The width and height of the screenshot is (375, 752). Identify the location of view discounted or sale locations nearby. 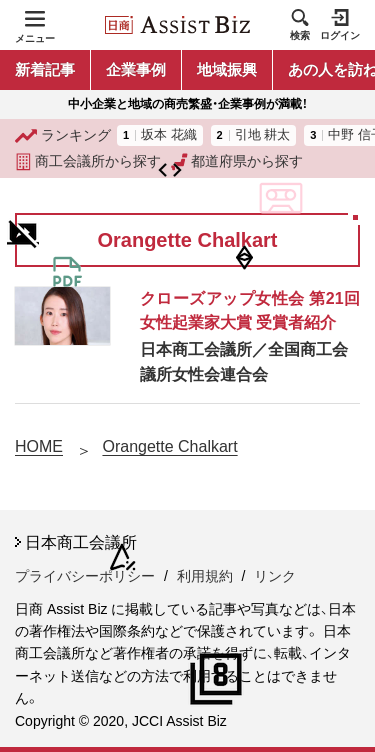
(122, 557).